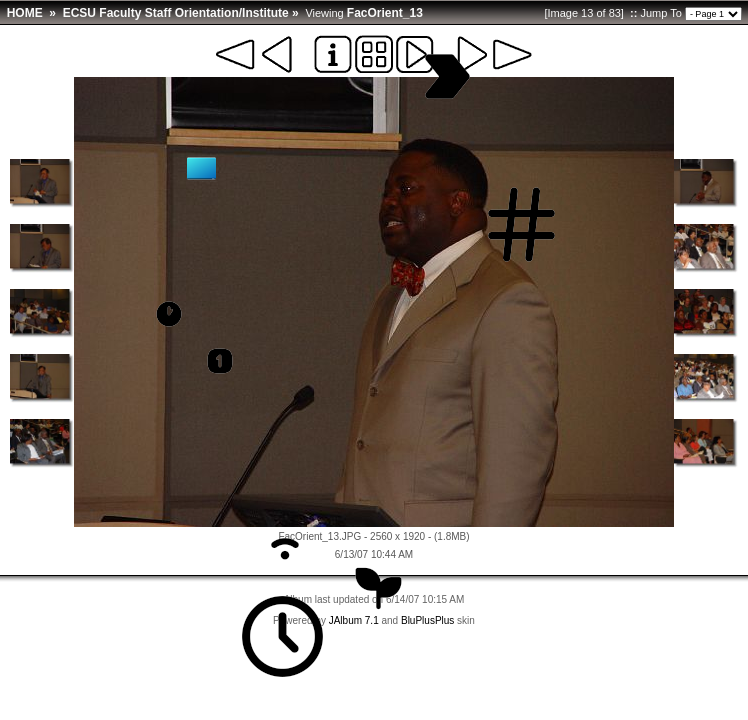 This screenshot has height=720, width=748. I want to click on view desktop or return to home screen, so click(201, 168).